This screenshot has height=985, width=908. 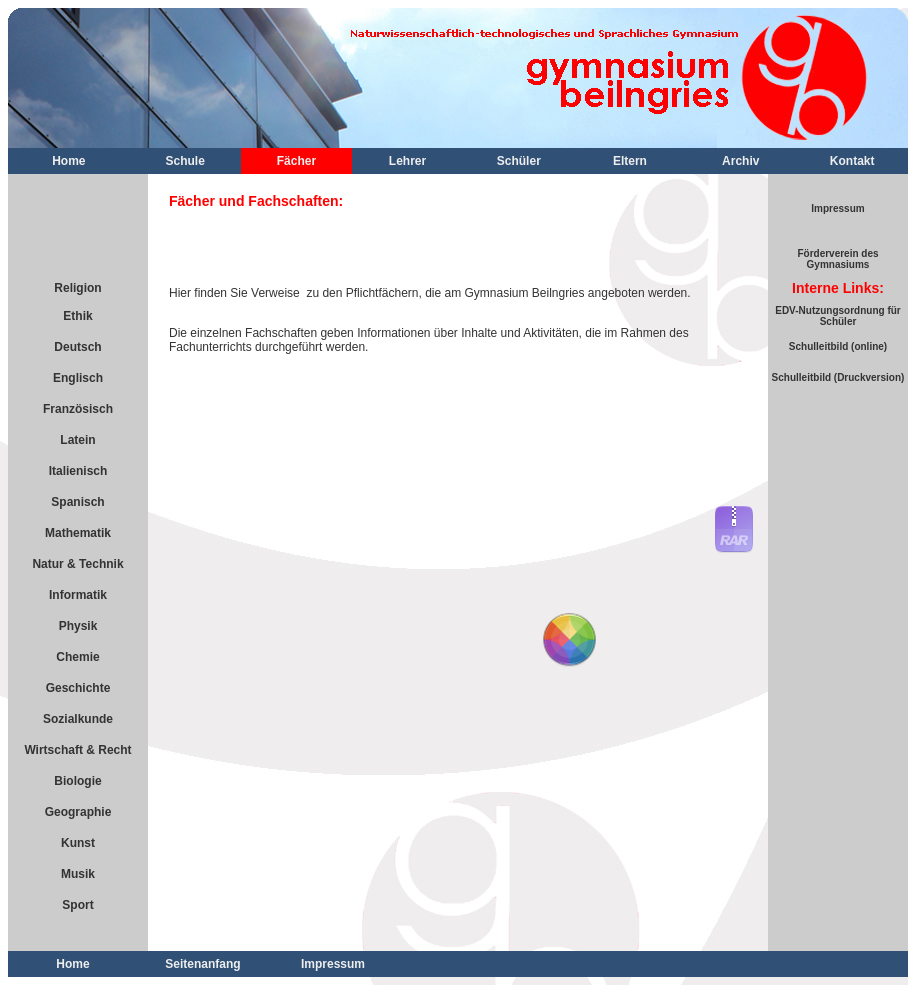 What do you see at coordinates (569, 639) in the screenshot?
I see `open color management settings` at bounding box center [569, 639].